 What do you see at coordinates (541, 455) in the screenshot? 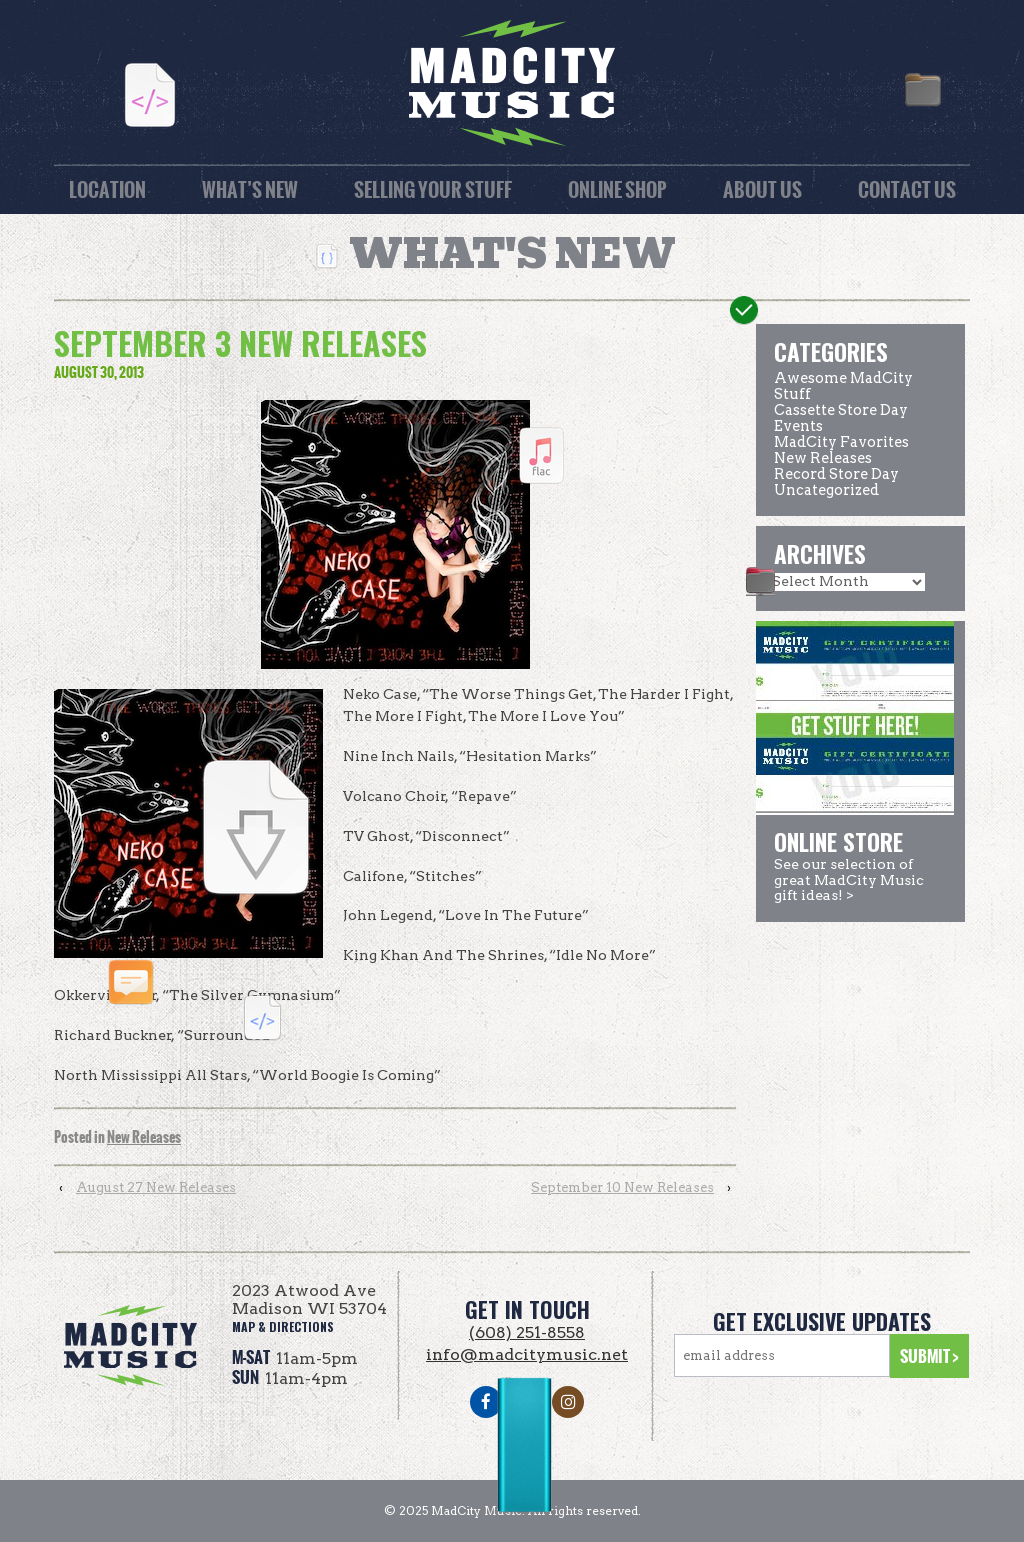
I see `a FLAC audio file` at bounding box center [541, 455].